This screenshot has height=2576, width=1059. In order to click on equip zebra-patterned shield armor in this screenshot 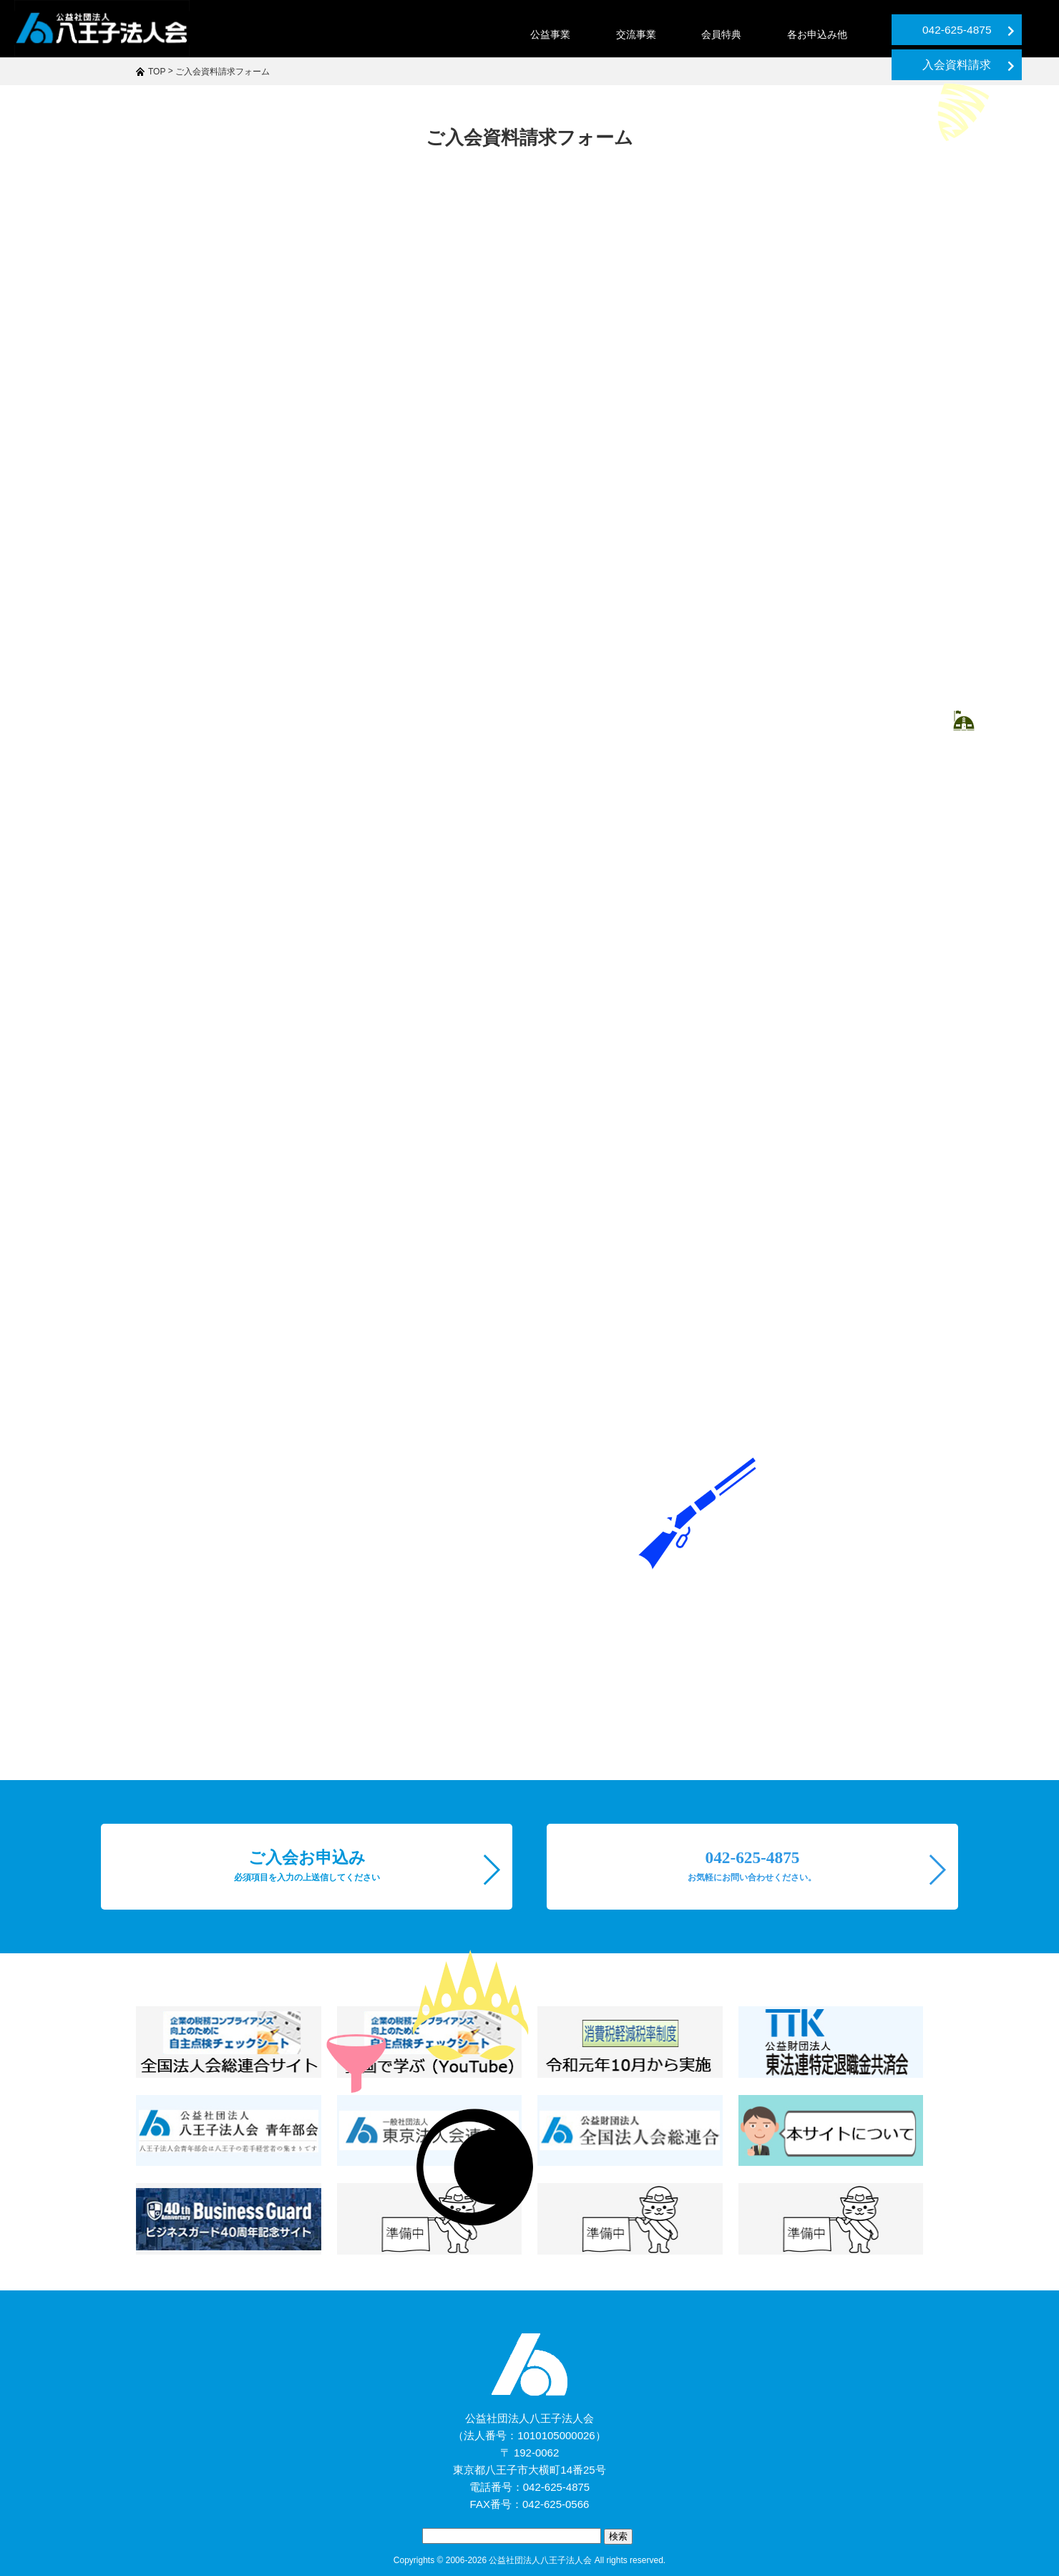, I will do `click(962, 112)`.